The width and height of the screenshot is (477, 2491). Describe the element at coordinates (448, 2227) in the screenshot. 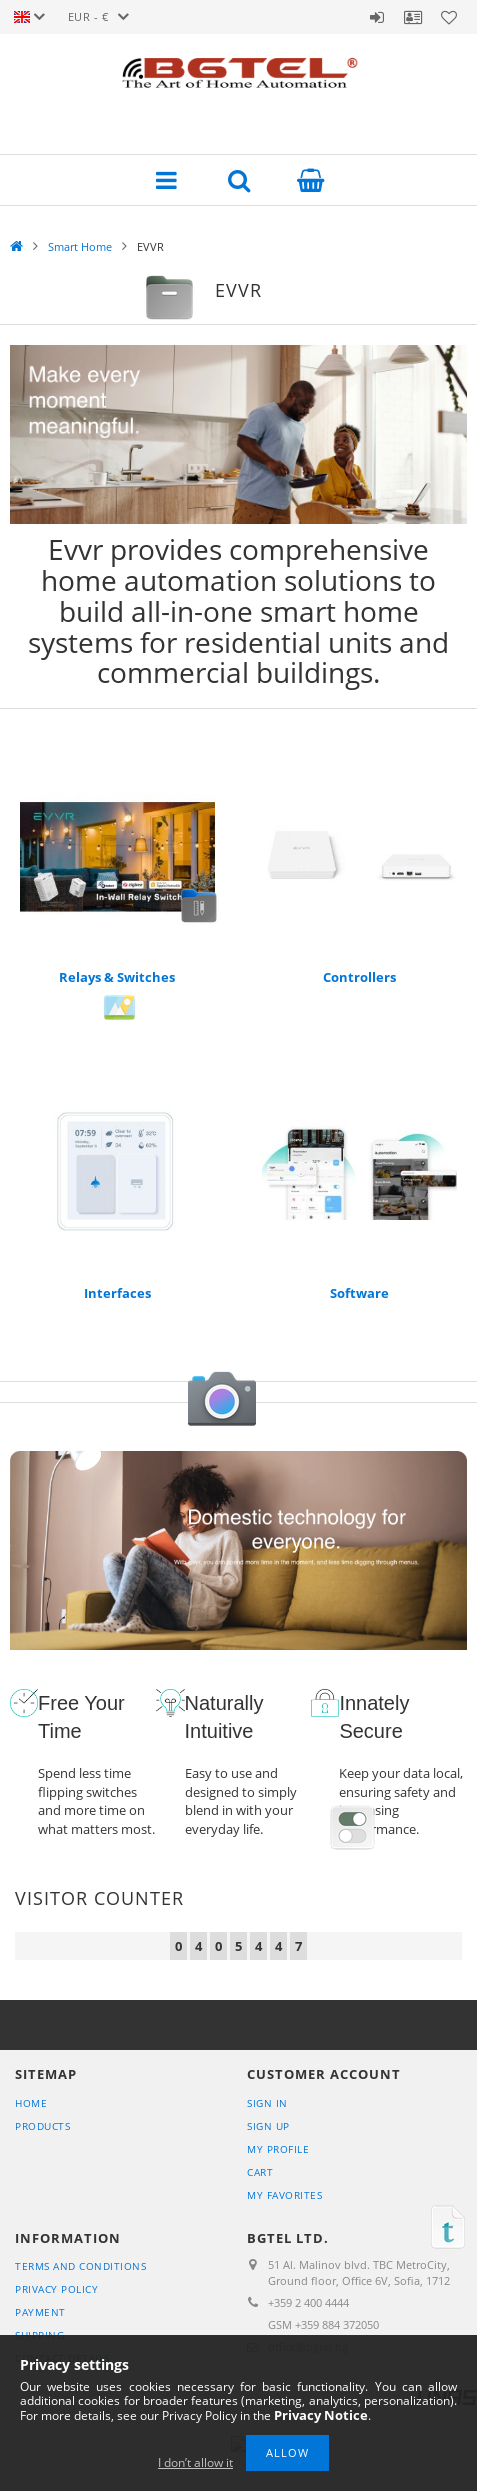

I see `a typst document file` at that location.